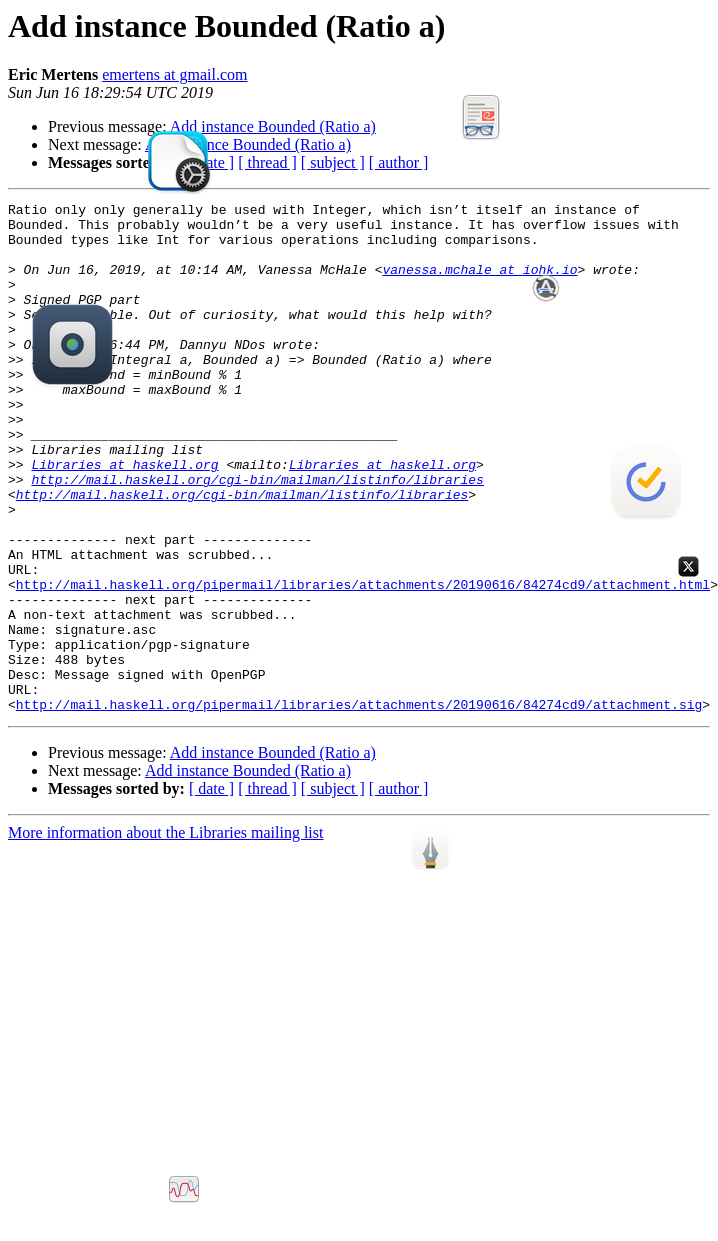 The height and width of the screenshot is (1241, 718). What do you see at coordinates (481, 117) in the screenshot?
I see `open evince document viewer` at bounding box center [481, 117].